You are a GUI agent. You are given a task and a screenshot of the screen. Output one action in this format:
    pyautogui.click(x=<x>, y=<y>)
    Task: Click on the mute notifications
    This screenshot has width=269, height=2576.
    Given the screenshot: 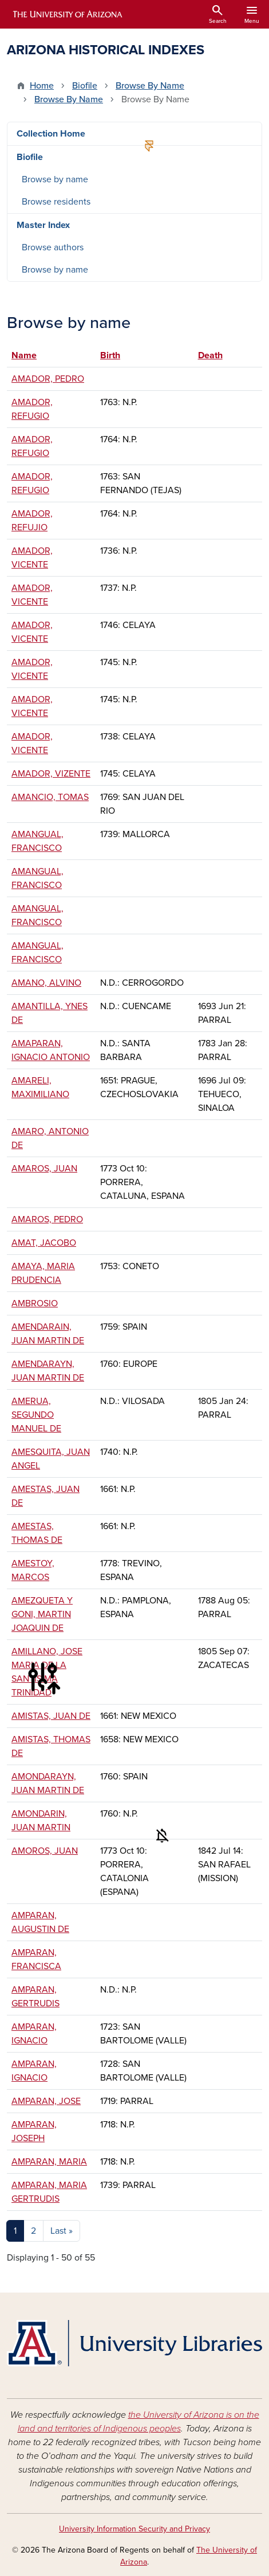 What is the action you would take?
    pyautogui.click(x=162, y=1835)
    